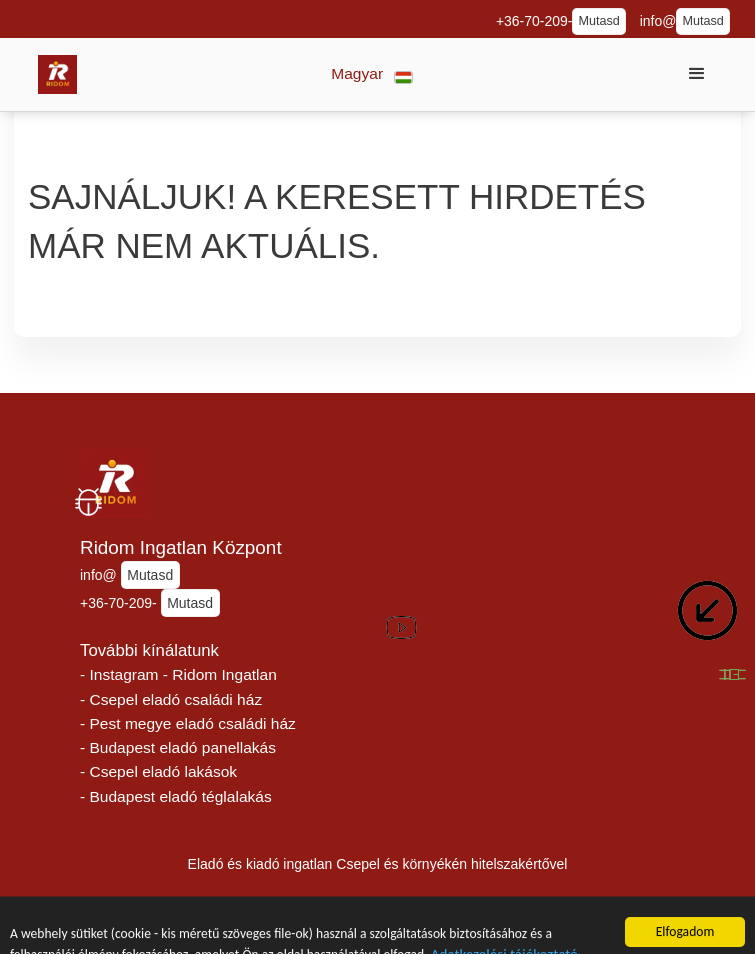 This screenshot has width=755, height=954. I want to click on navigate to previous or lower-left content, so click(707, 610).